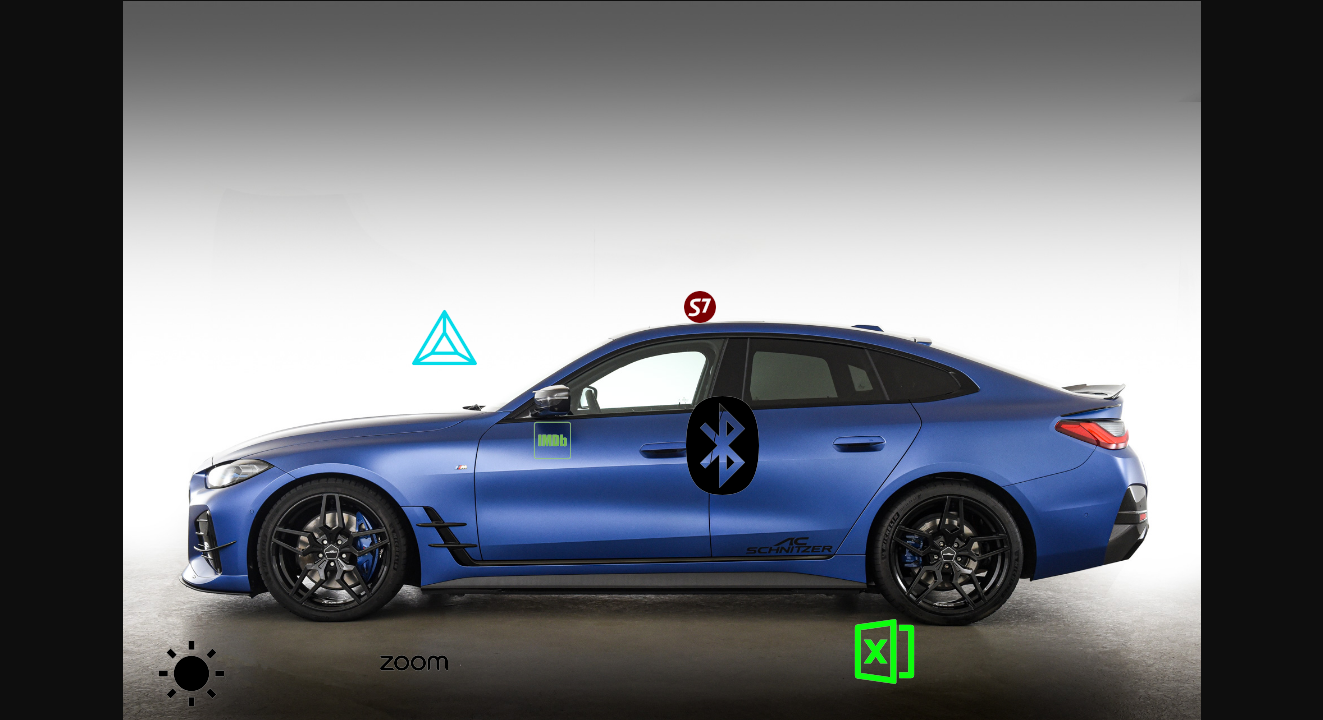  Describe the element at coordinates (722, 445) in the screenshot. I see `toggle bluetooth connectivity on or off` at that location.